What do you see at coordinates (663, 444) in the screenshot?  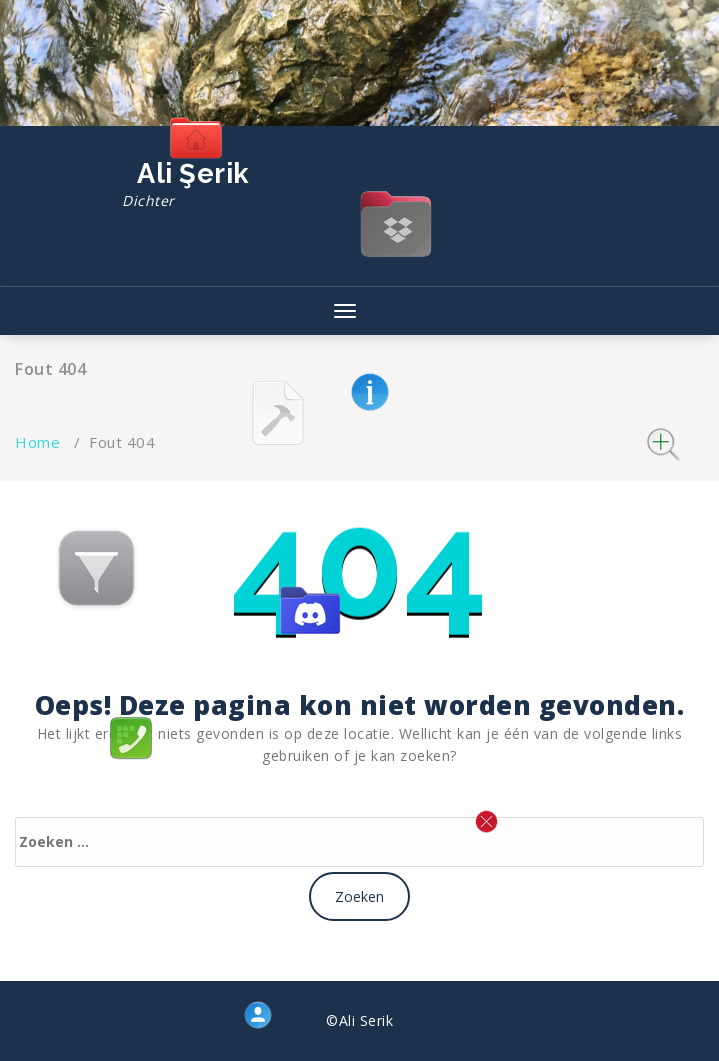 I see `zoom in to view content closer` at bounding box center [663, 444].